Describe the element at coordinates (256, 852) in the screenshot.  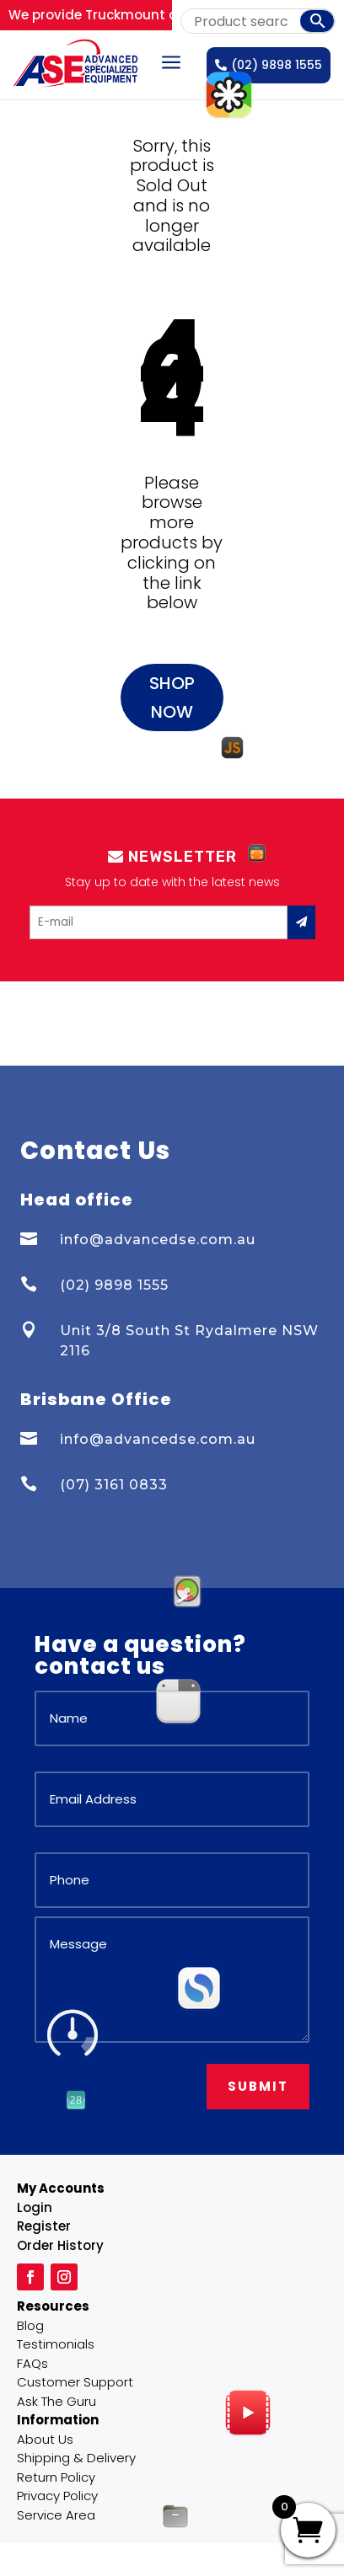
I see `open peek app for quick file previews` at that location.